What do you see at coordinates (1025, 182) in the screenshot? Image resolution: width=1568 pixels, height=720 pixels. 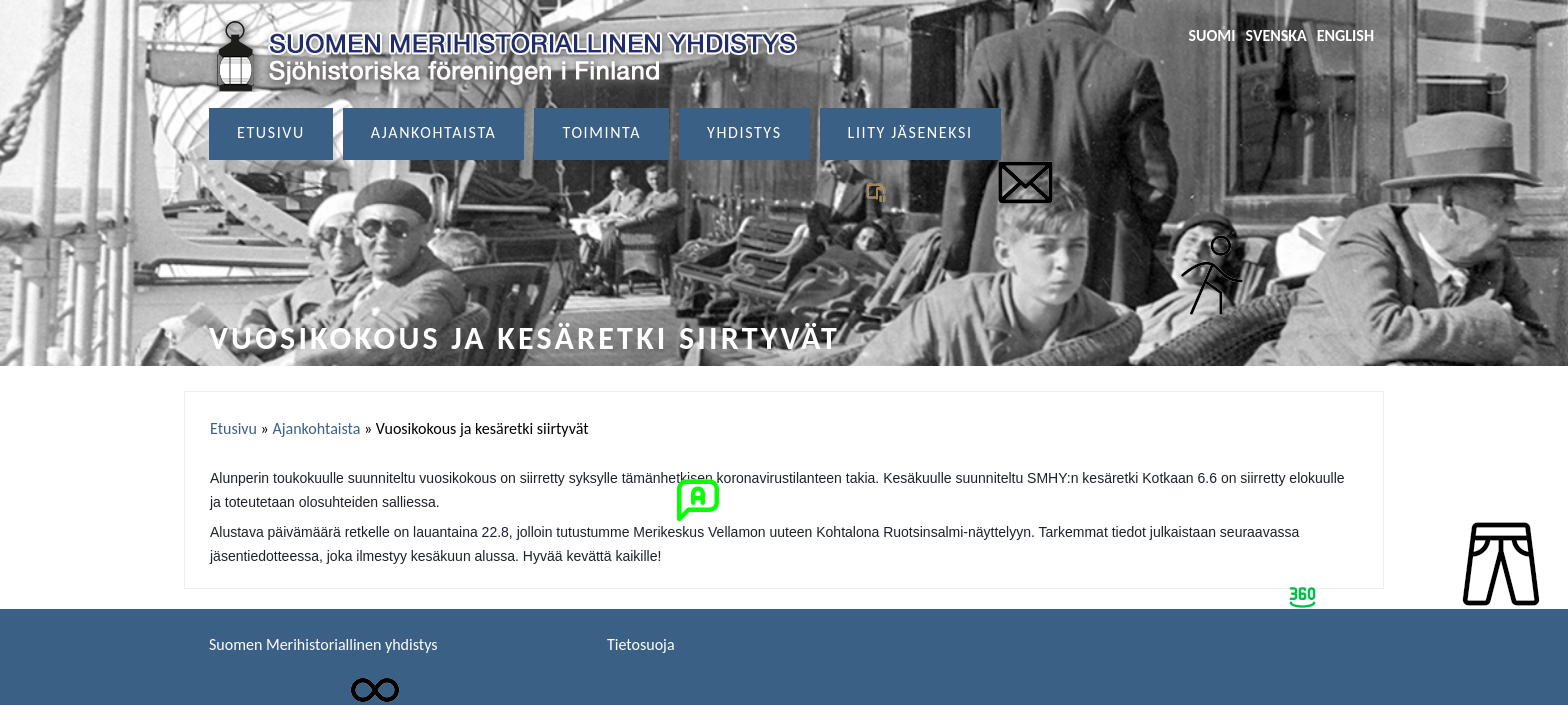 I see `open your email inbox` at bounding box center [1025, 182].